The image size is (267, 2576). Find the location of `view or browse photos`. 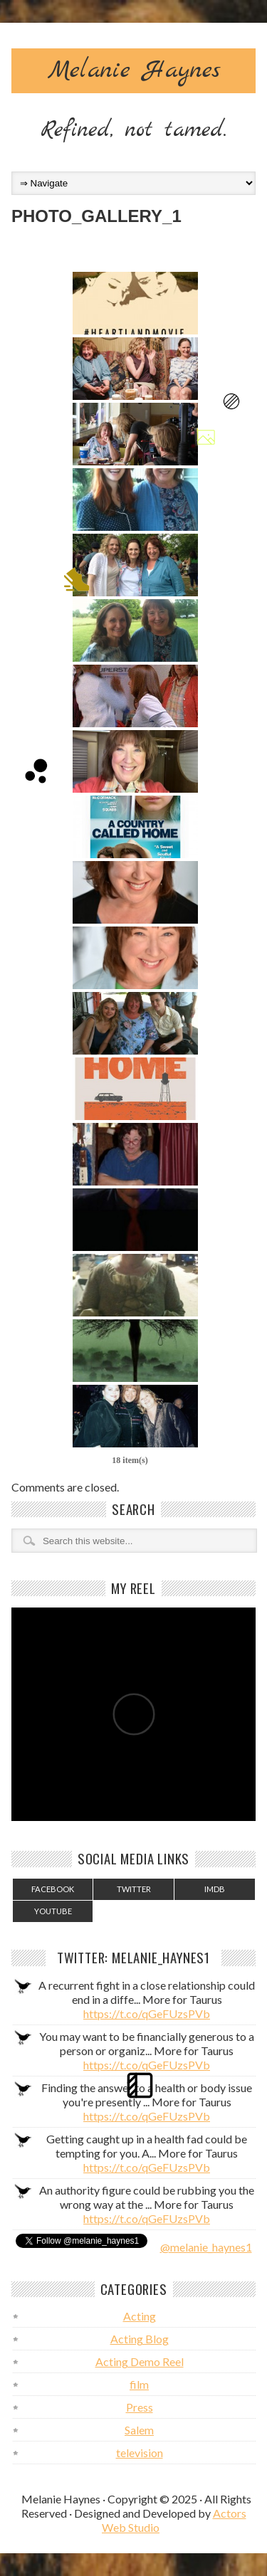

view or browse photos is located at coordinates (206, 437).